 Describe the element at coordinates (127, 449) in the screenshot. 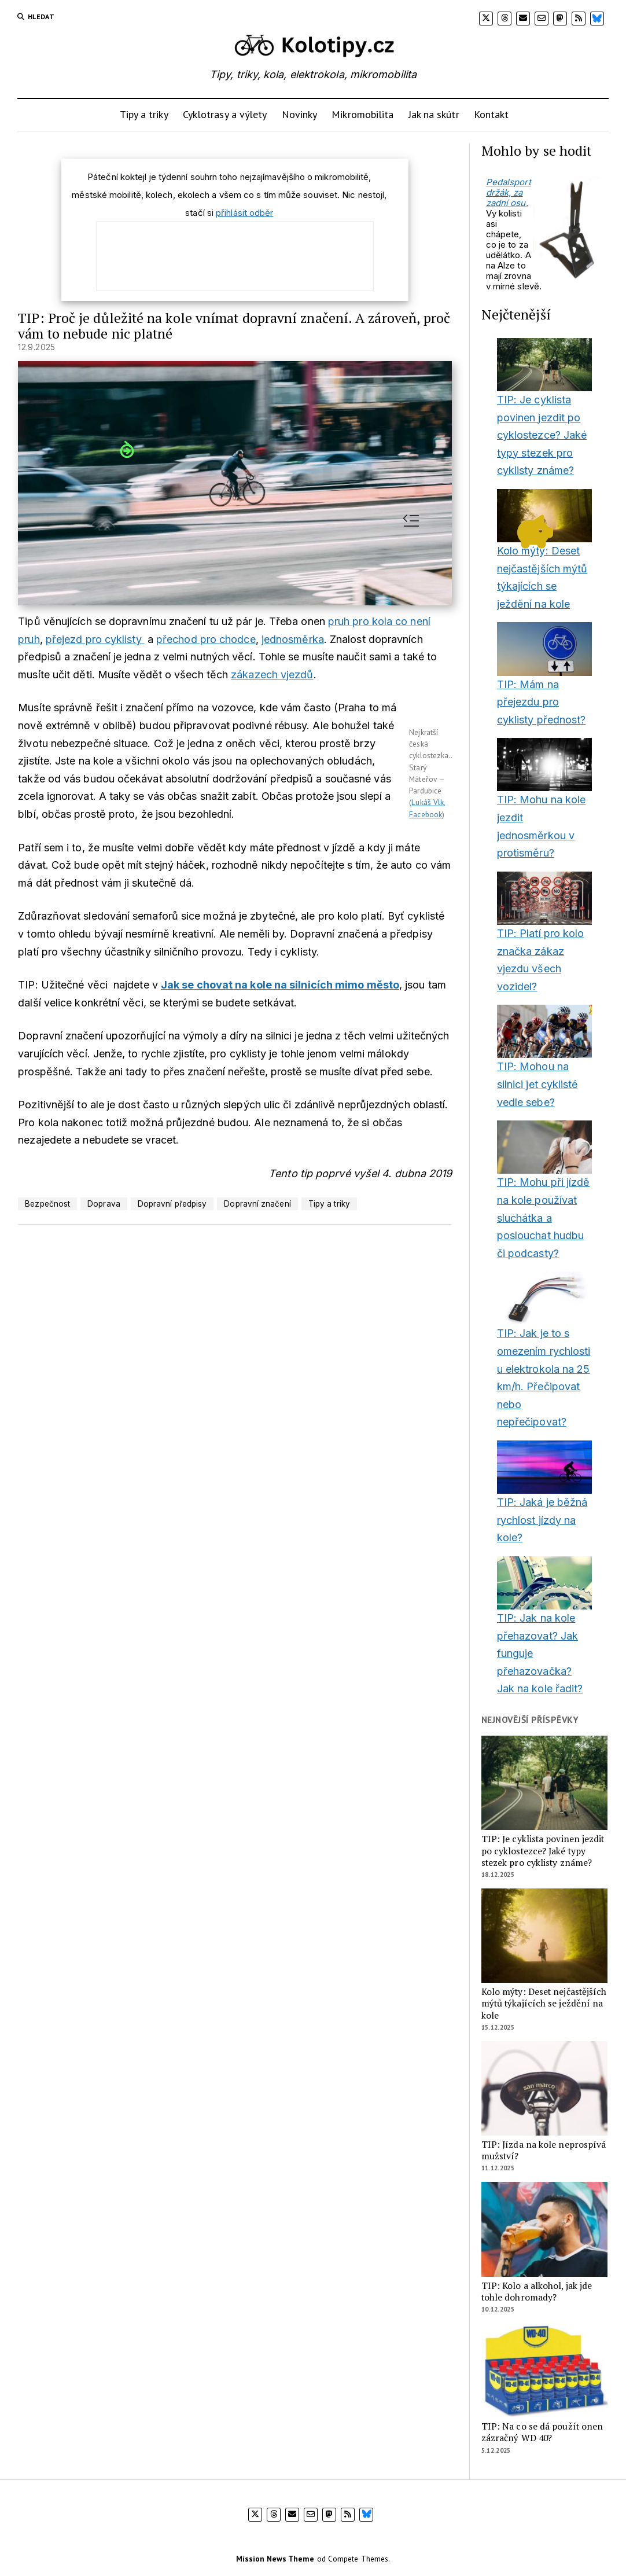

I see `navigate to Doctrine PHP library documentation` at that location.